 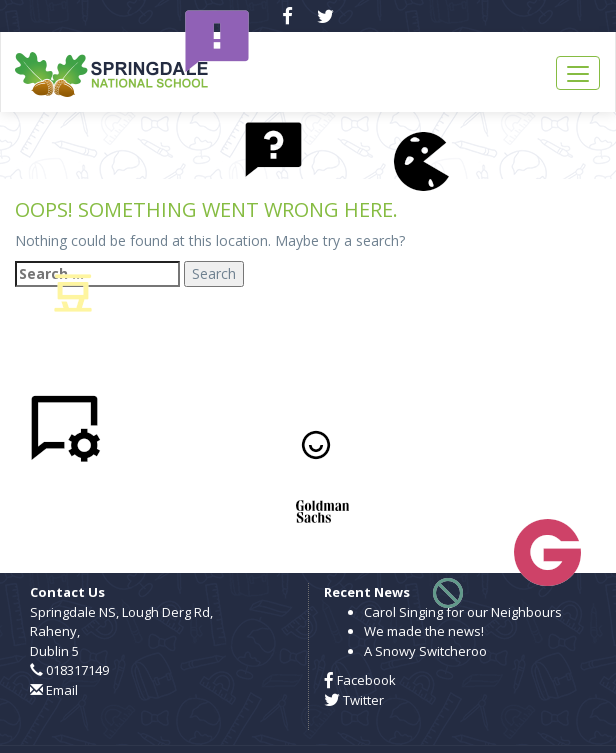 I want to click on cookiecutter project templating tool logo, so click(x=421, y=161).